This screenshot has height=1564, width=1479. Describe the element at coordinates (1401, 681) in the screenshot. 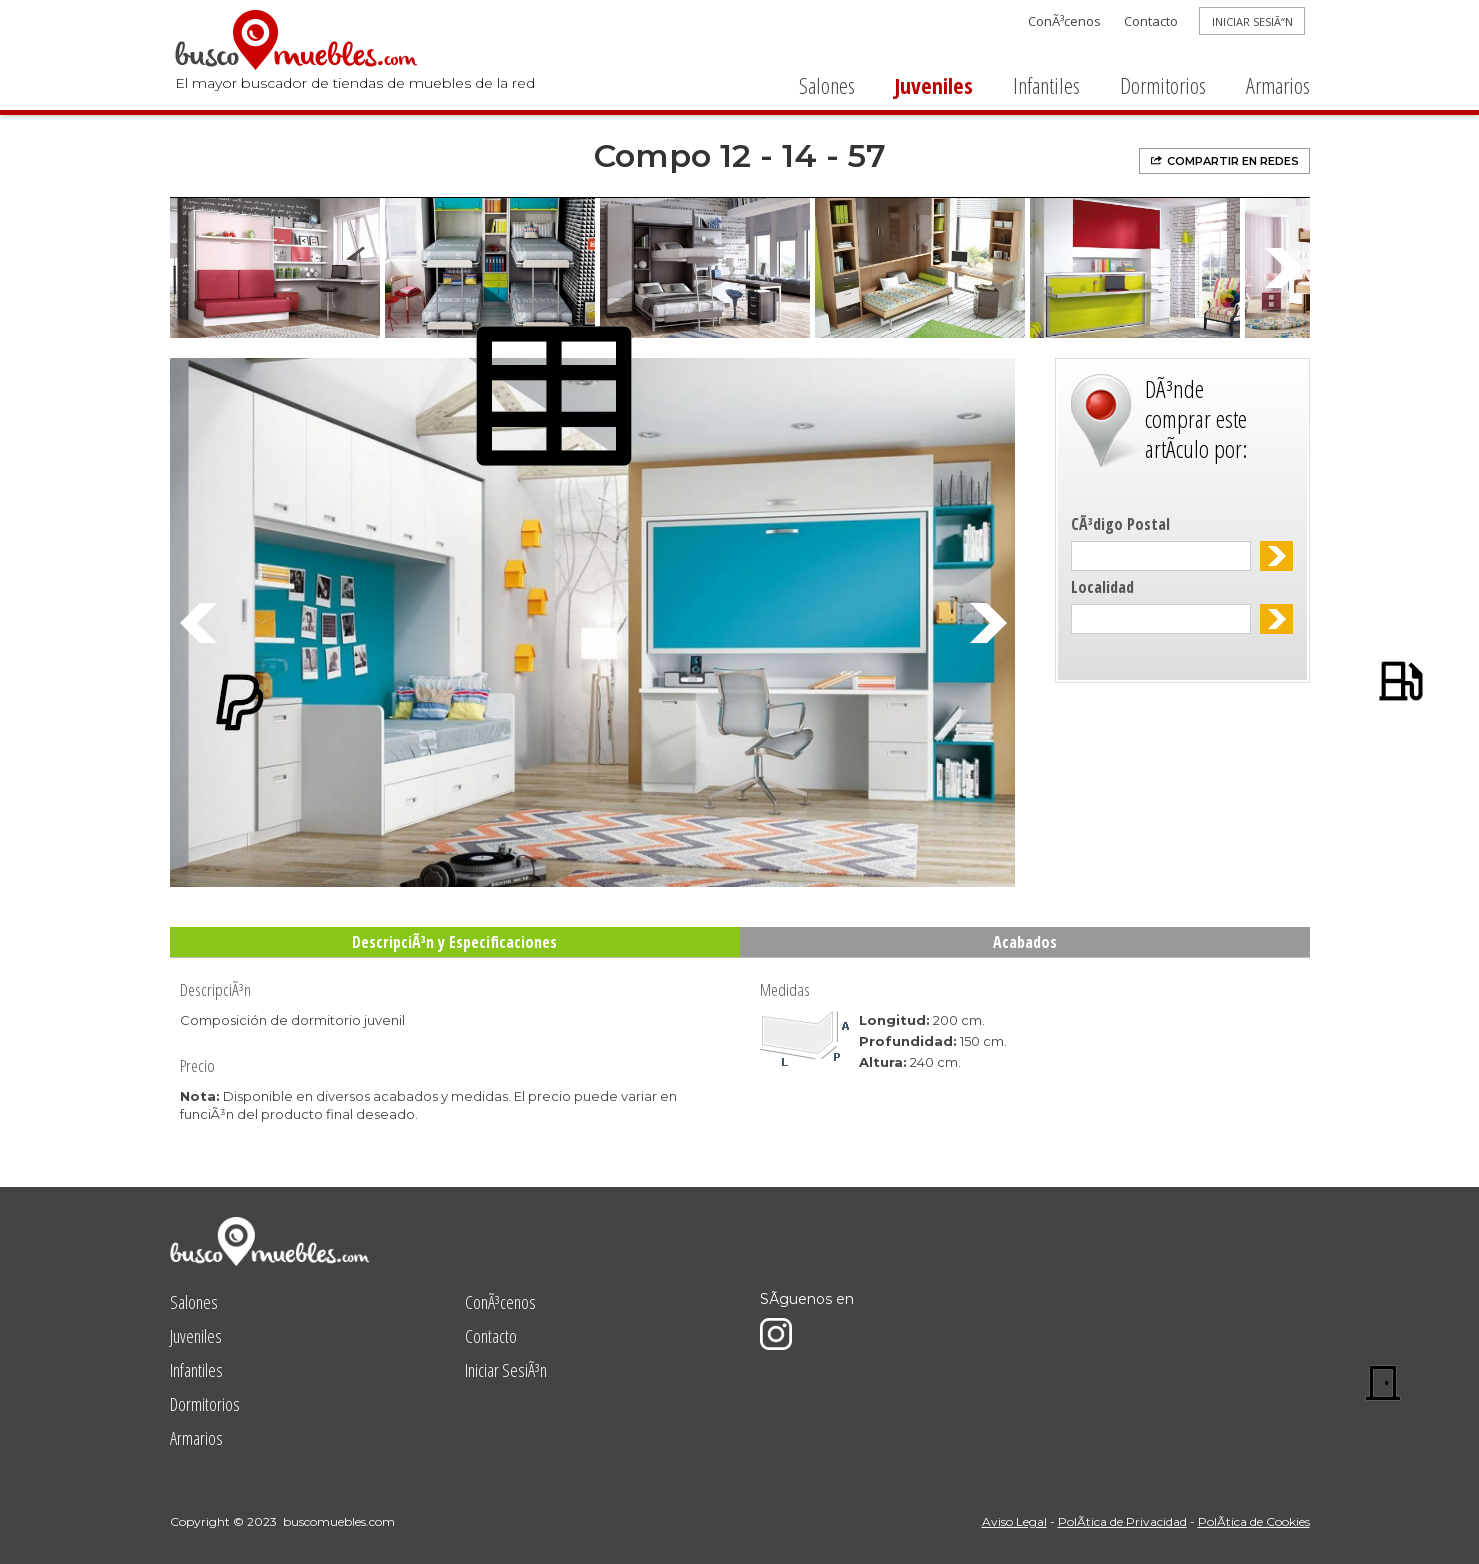

I see `find nearby gas stations` at that location.